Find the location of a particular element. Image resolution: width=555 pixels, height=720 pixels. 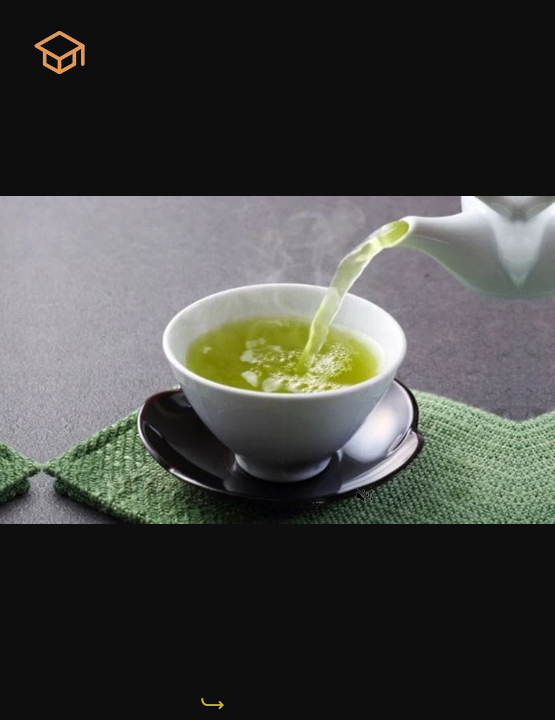

mute or unmute audio is located at coordinates (364, 495).